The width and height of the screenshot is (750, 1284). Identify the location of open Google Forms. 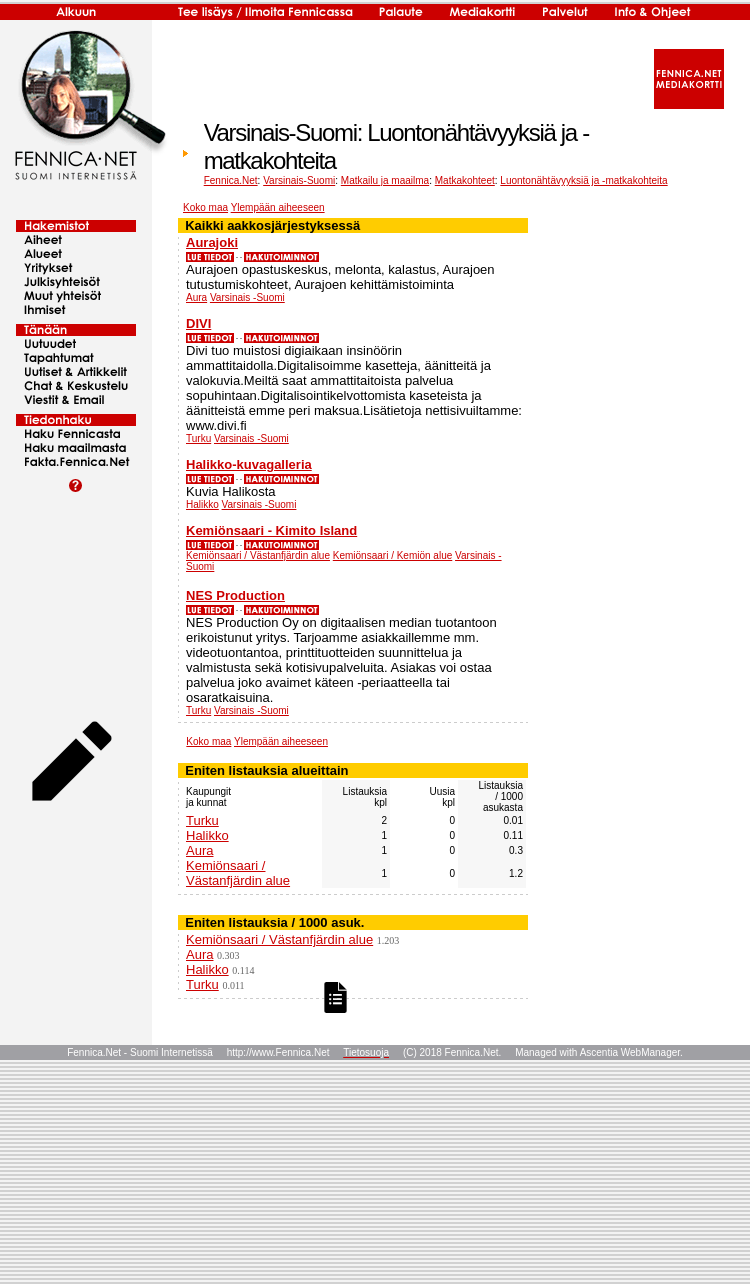
(335, 997).